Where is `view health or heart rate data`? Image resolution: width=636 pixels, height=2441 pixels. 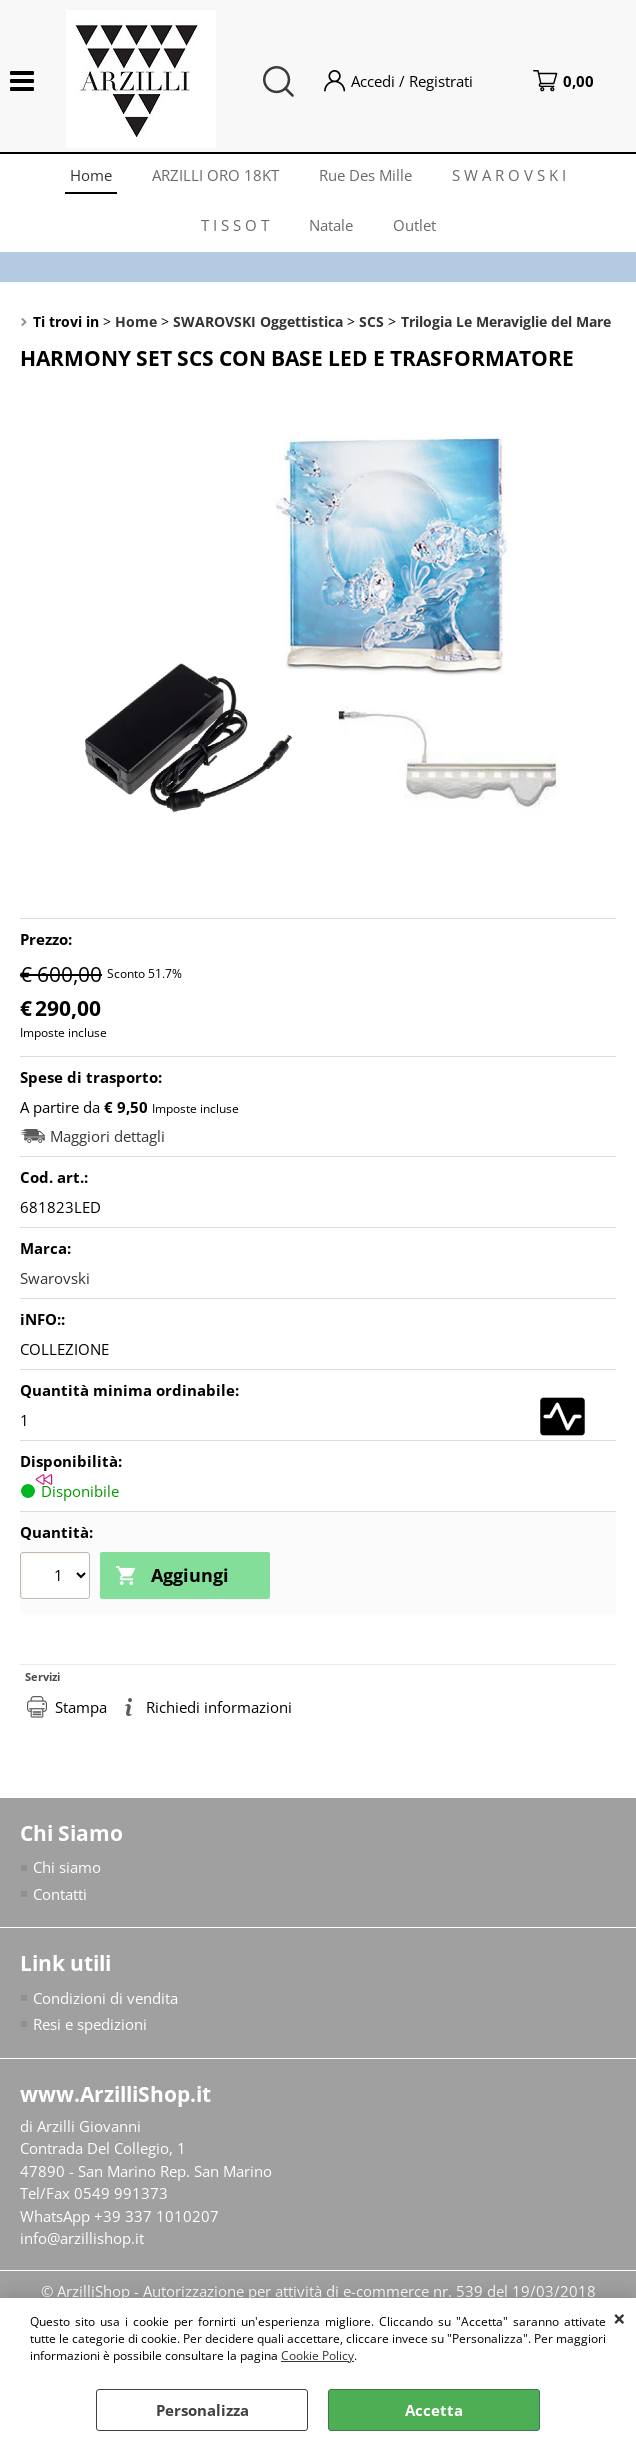
view health or heart rate data is located at coordinates (562, 1416).